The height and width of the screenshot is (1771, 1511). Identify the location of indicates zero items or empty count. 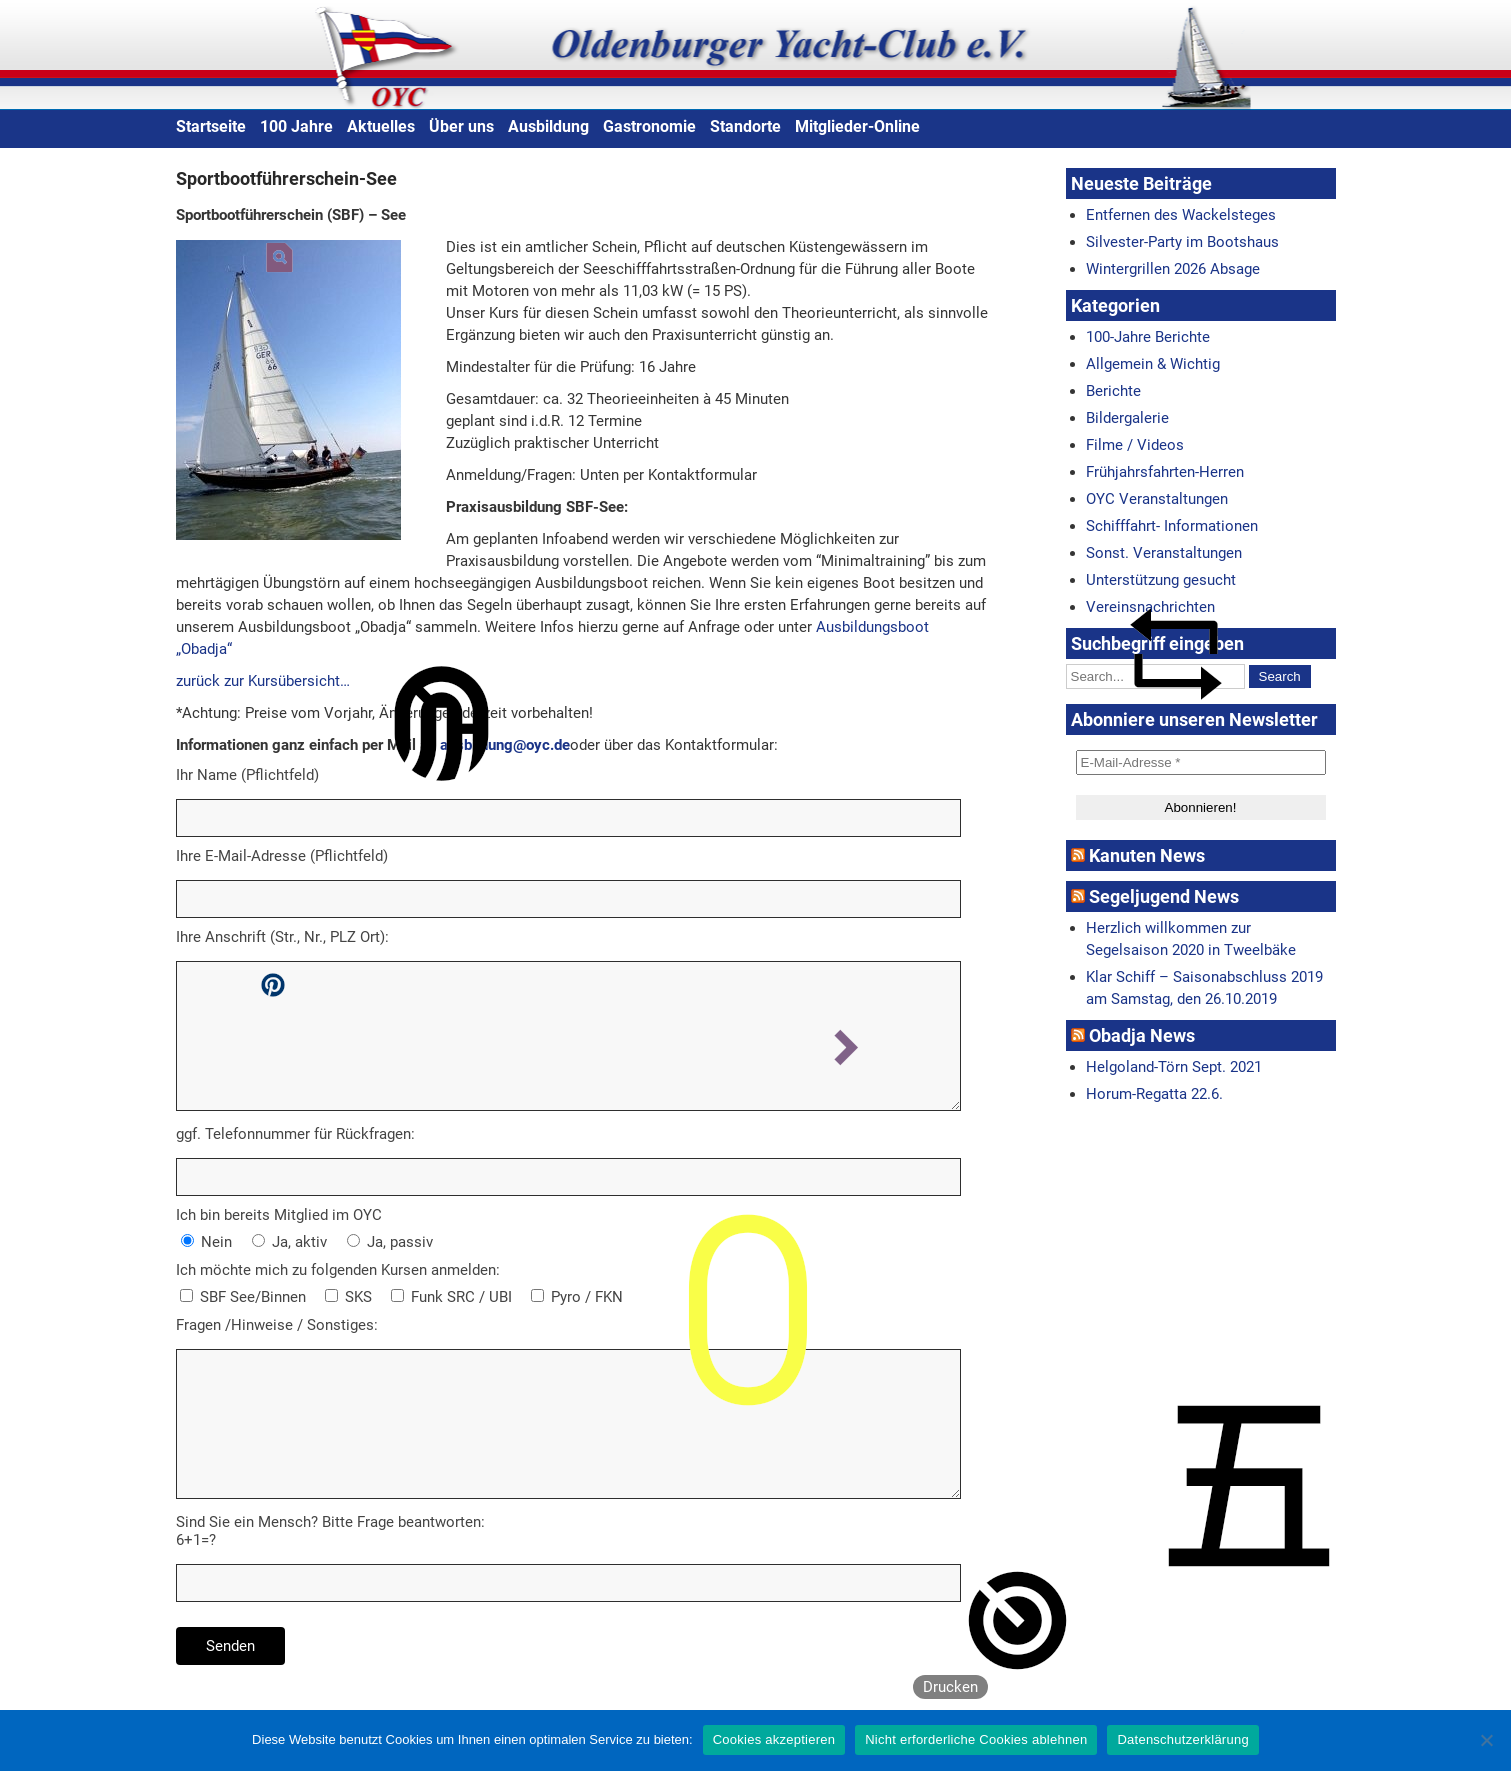
(748, 1310).